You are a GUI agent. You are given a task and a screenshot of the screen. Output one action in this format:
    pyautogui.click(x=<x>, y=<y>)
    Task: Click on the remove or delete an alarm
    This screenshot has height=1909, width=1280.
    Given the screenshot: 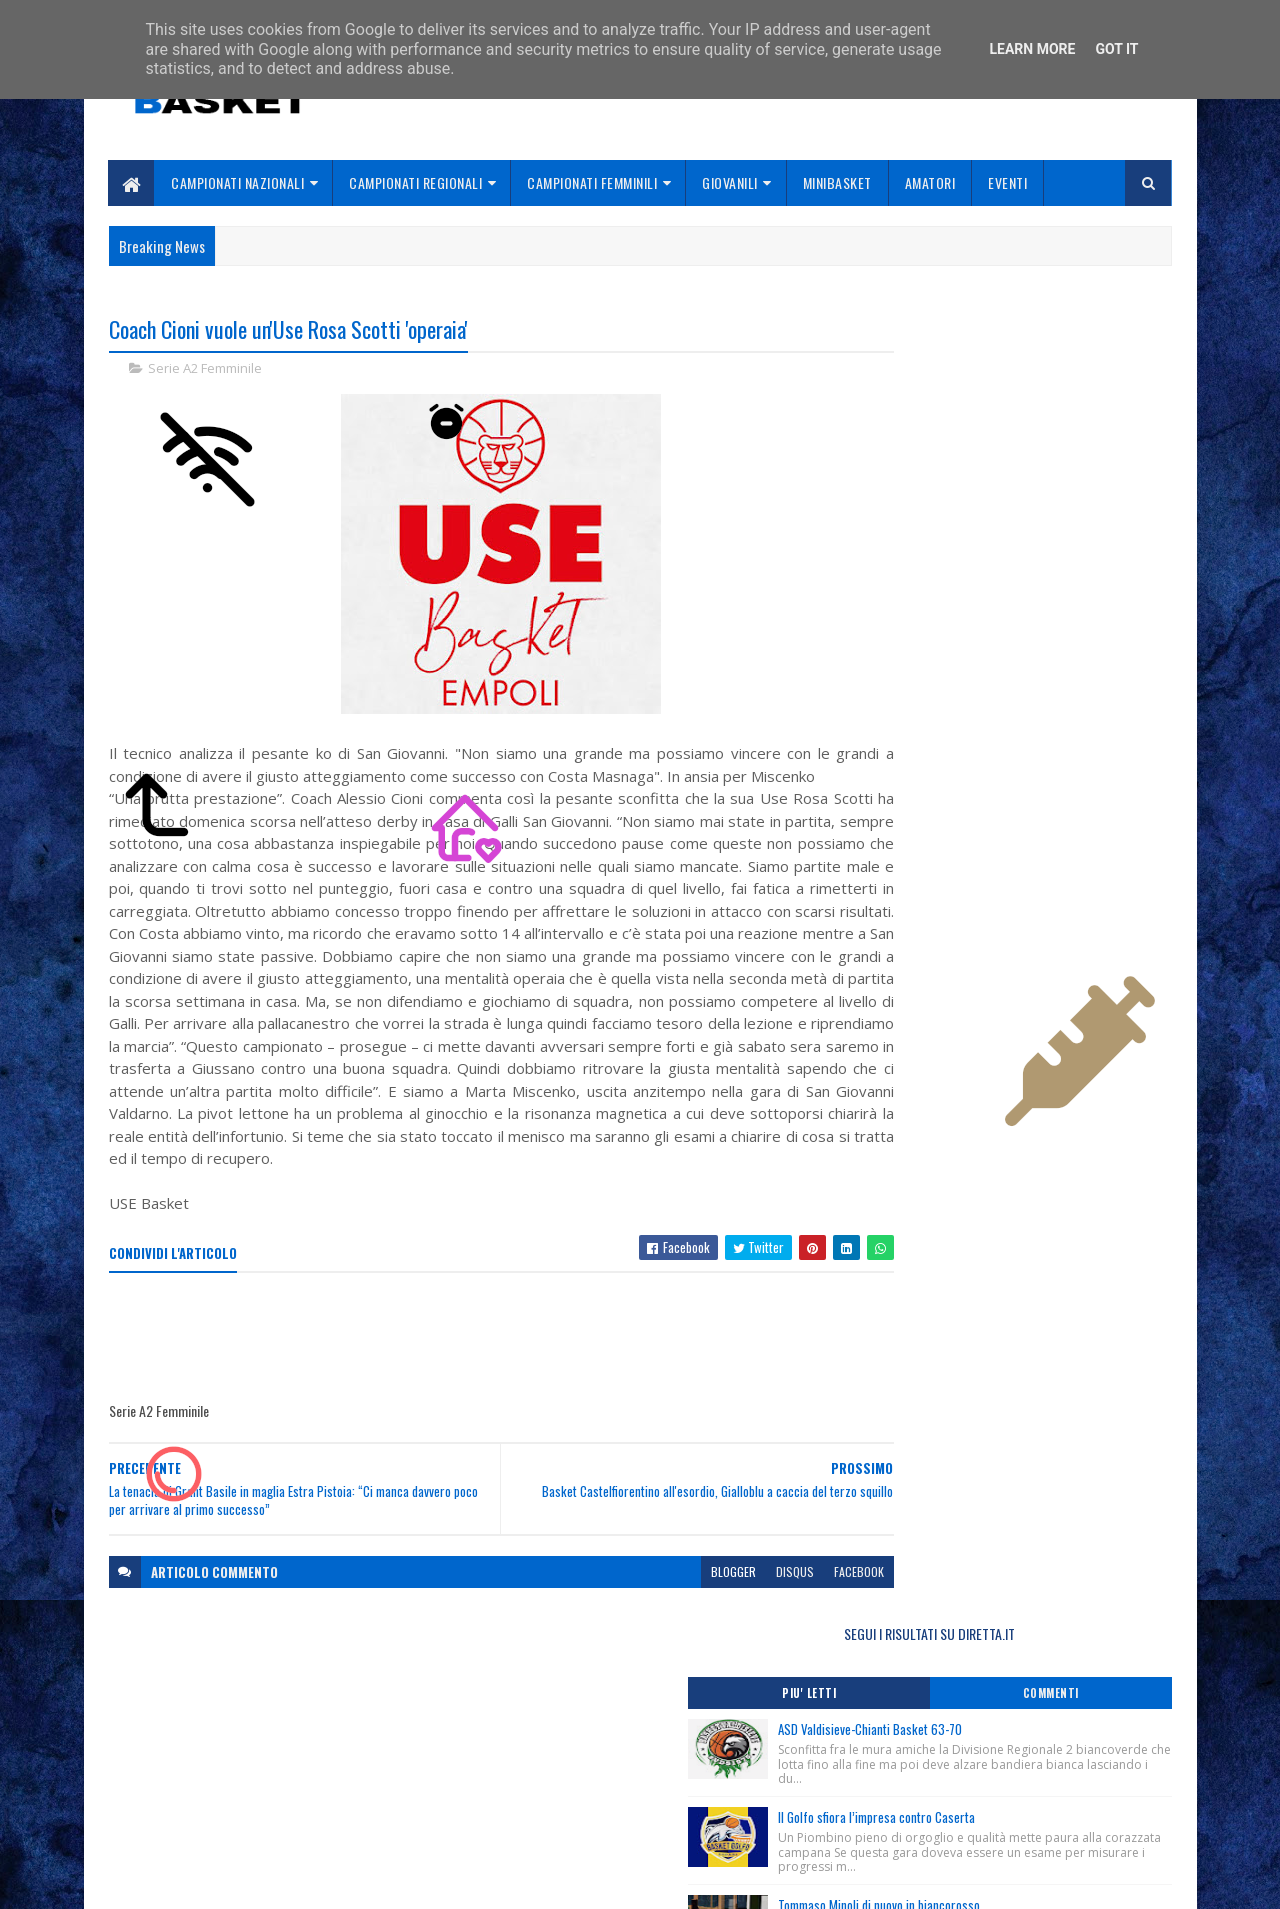 What is the action you would take?
    pyautogui.click(x=446, y=421)
    